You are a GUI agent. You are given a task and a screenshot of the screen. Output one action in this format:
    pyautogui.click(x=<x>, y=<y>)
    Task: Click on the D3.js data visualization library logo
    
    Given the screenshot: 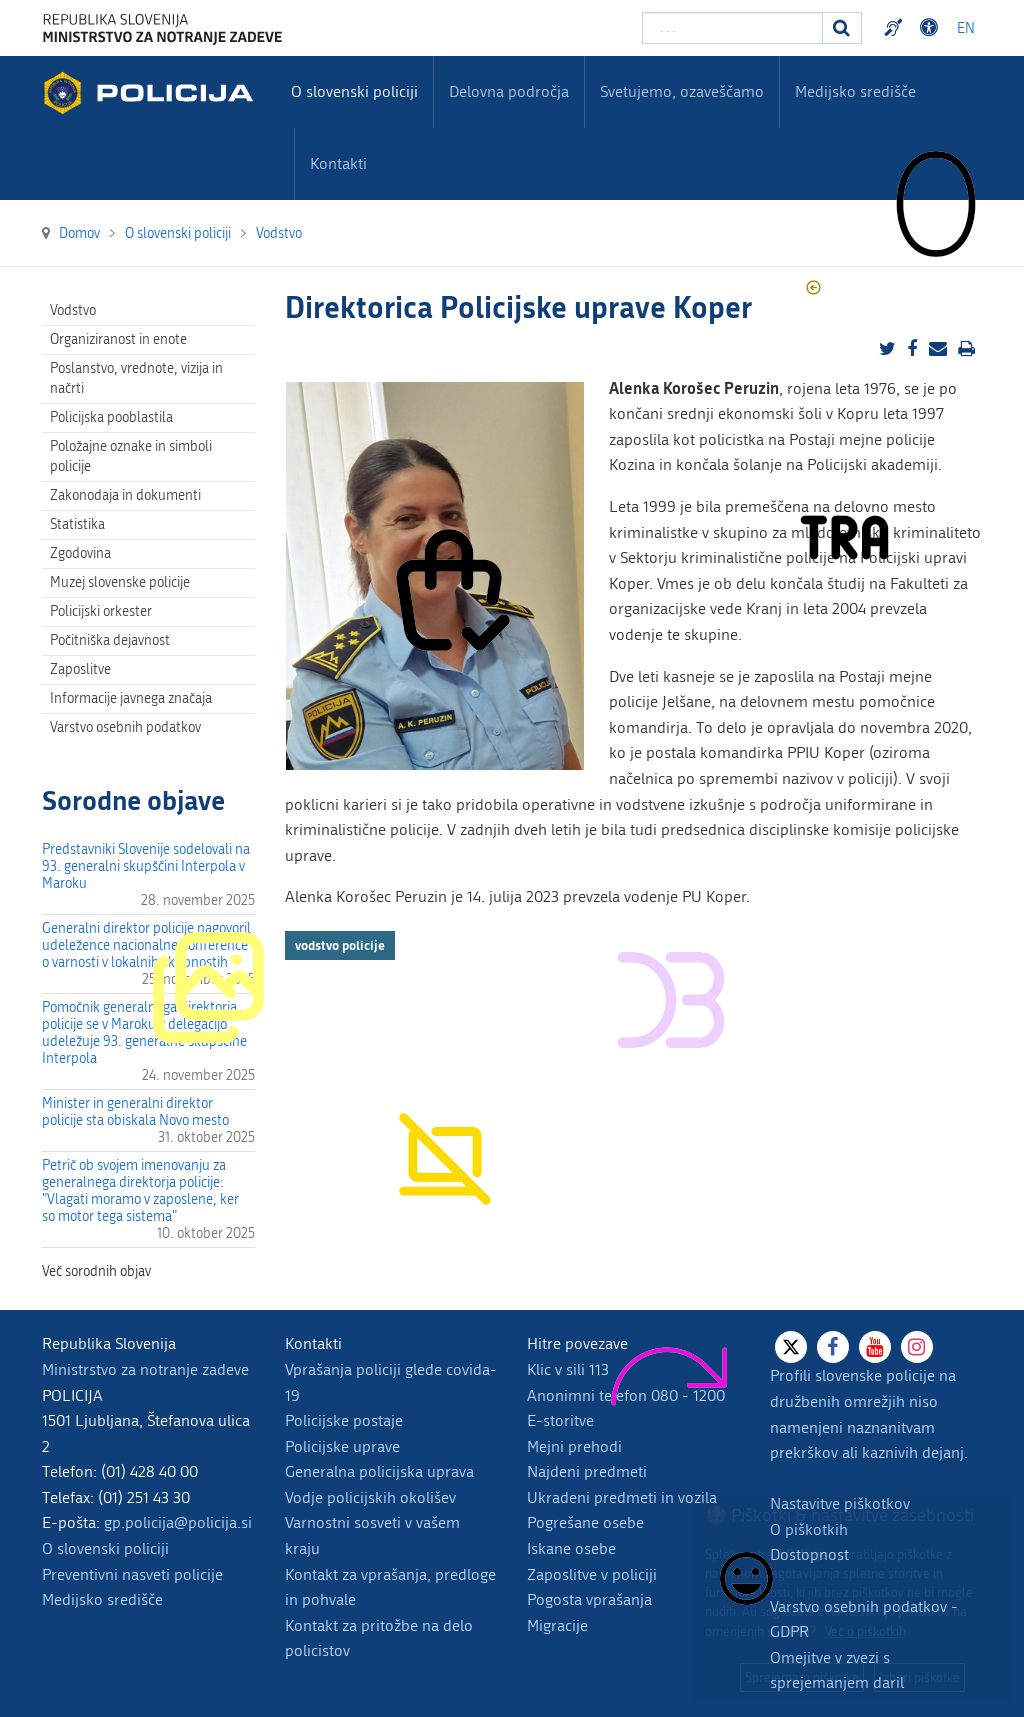 What is the action you would take?
    pyautogui.click(x=671, y=1000)
    